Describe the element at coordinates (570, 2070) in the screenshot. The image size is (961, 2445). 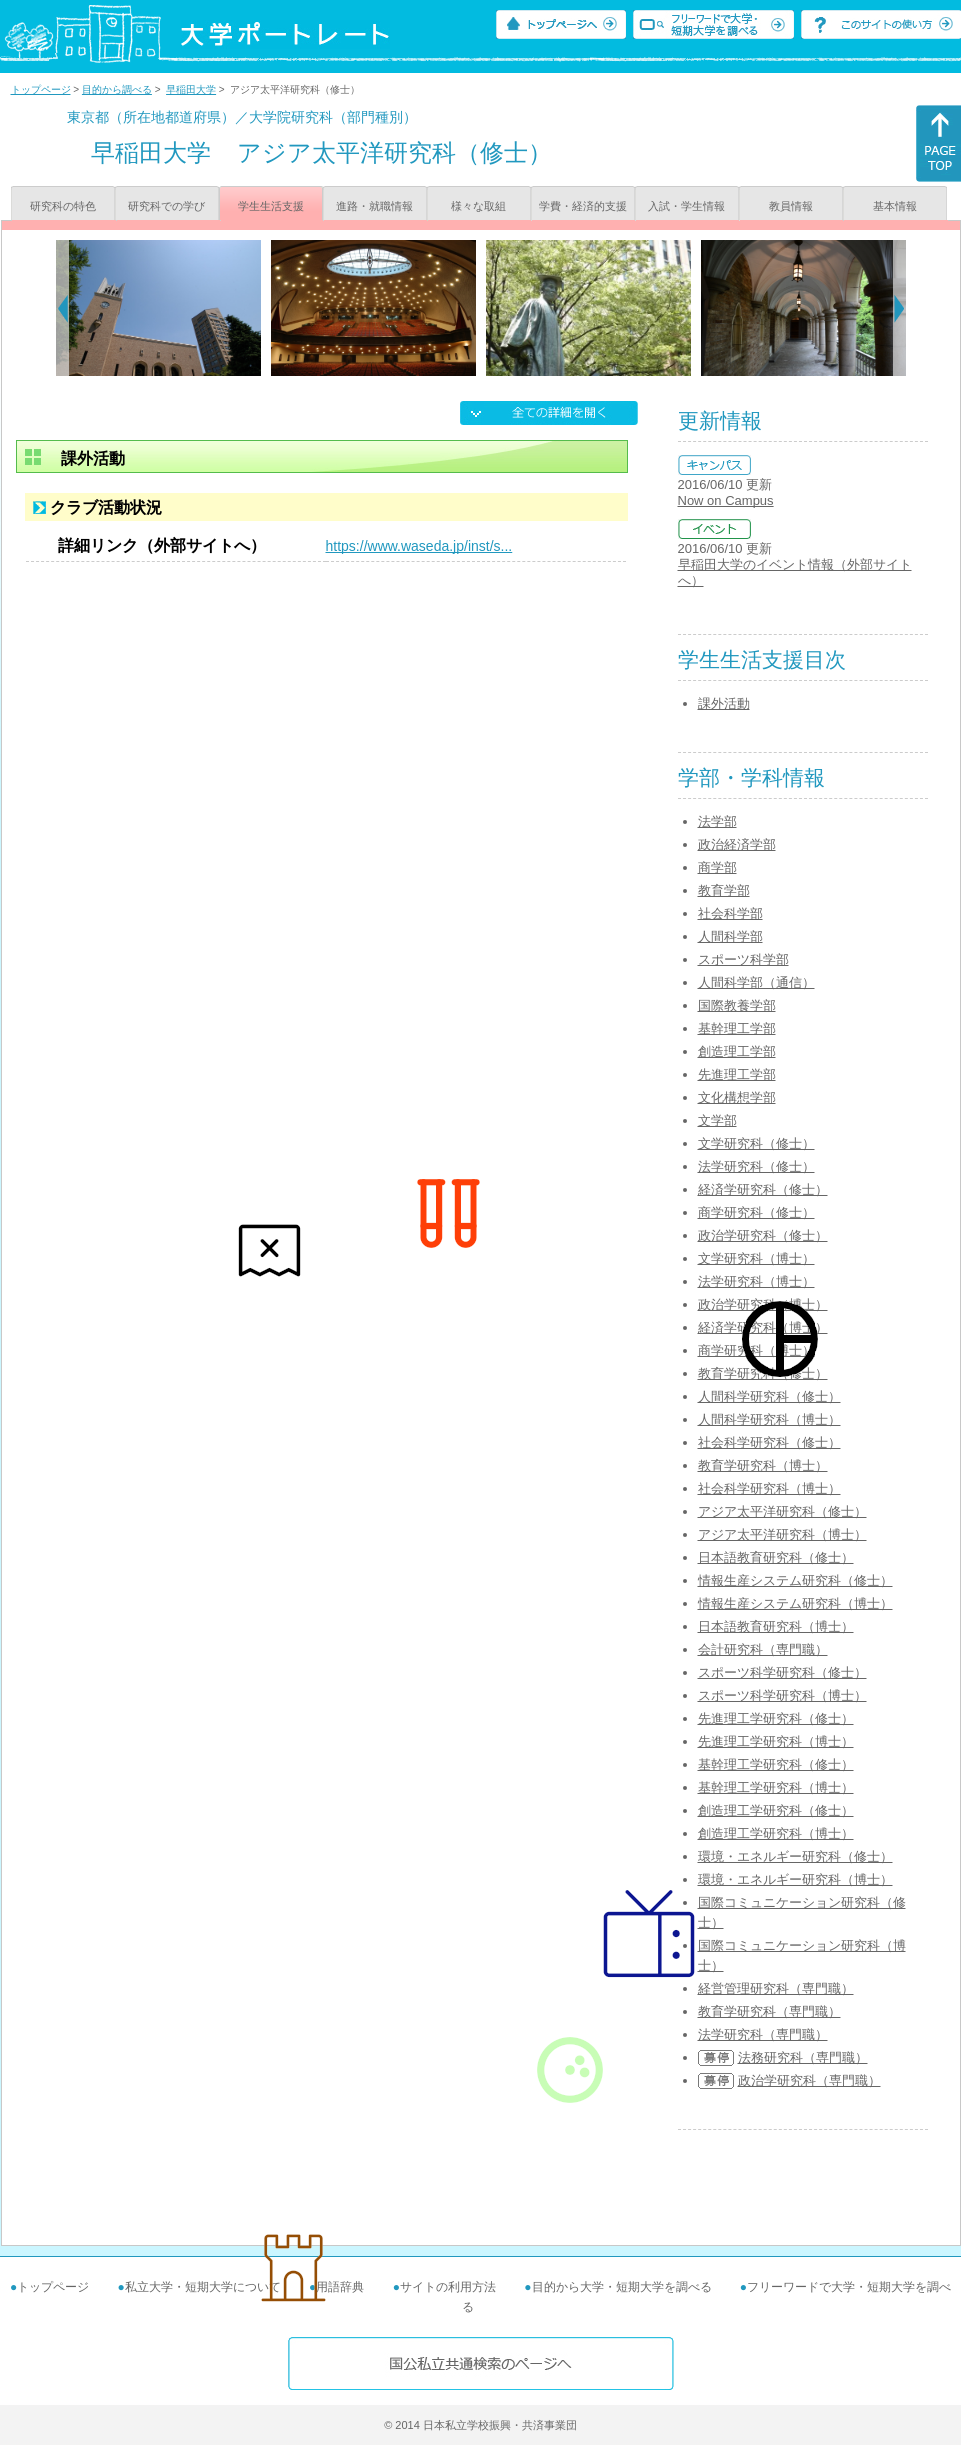
I see `access bowling or sports-related features` at that location.